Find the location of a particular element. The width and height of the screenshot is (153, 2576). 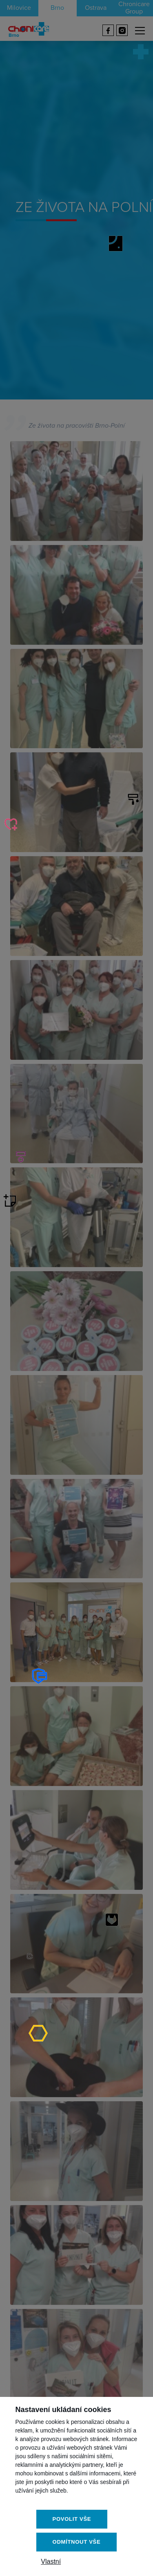

access painting or drawing tools is located at coordinates (133, 799).